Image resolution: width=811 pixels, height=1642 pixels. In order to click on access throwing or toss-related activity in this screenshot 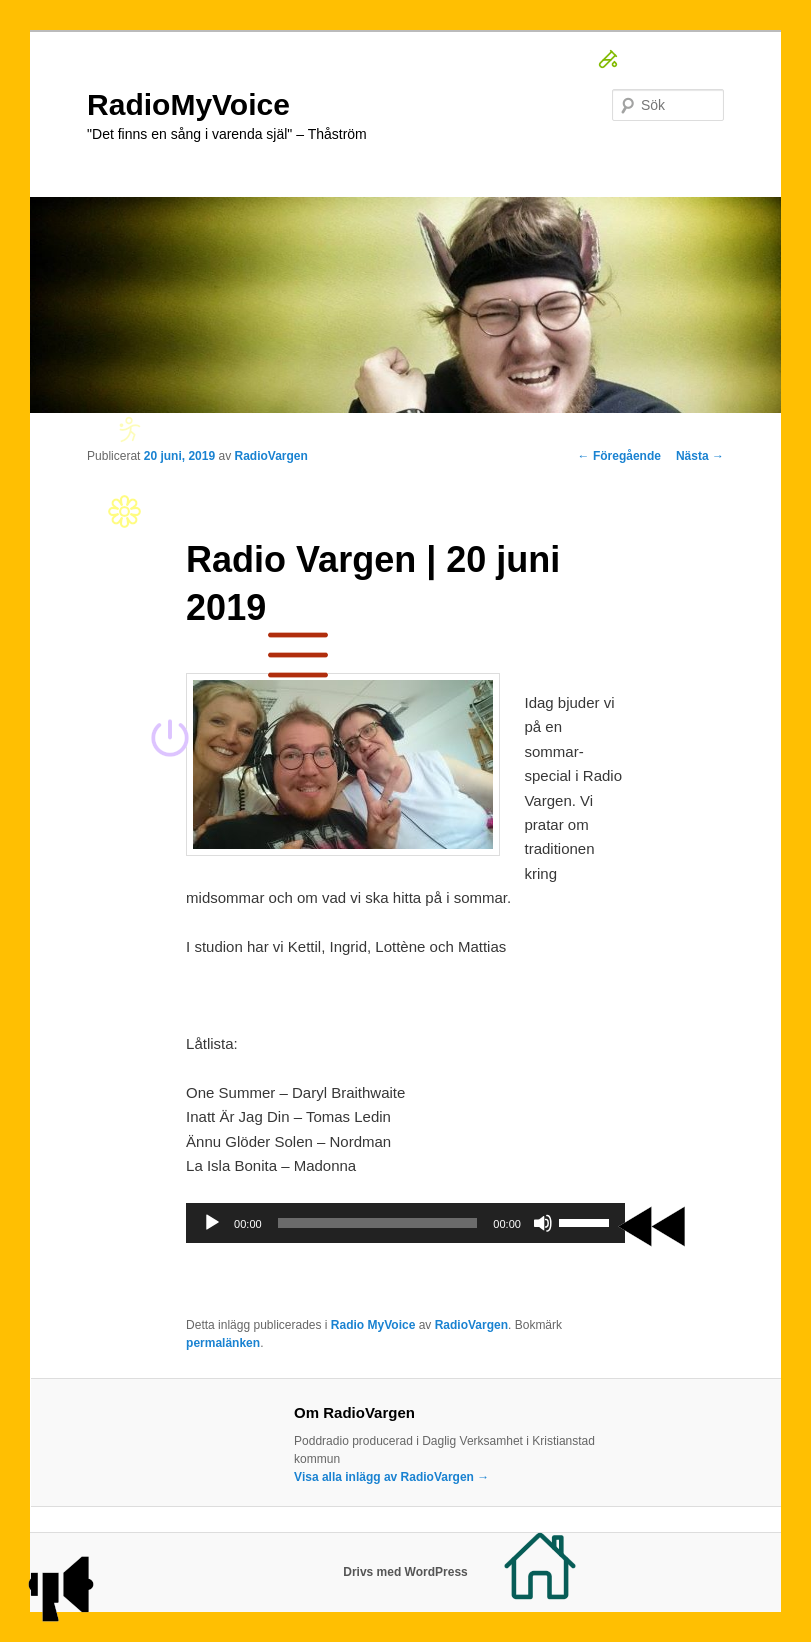, I will do `click(129, 429)`.